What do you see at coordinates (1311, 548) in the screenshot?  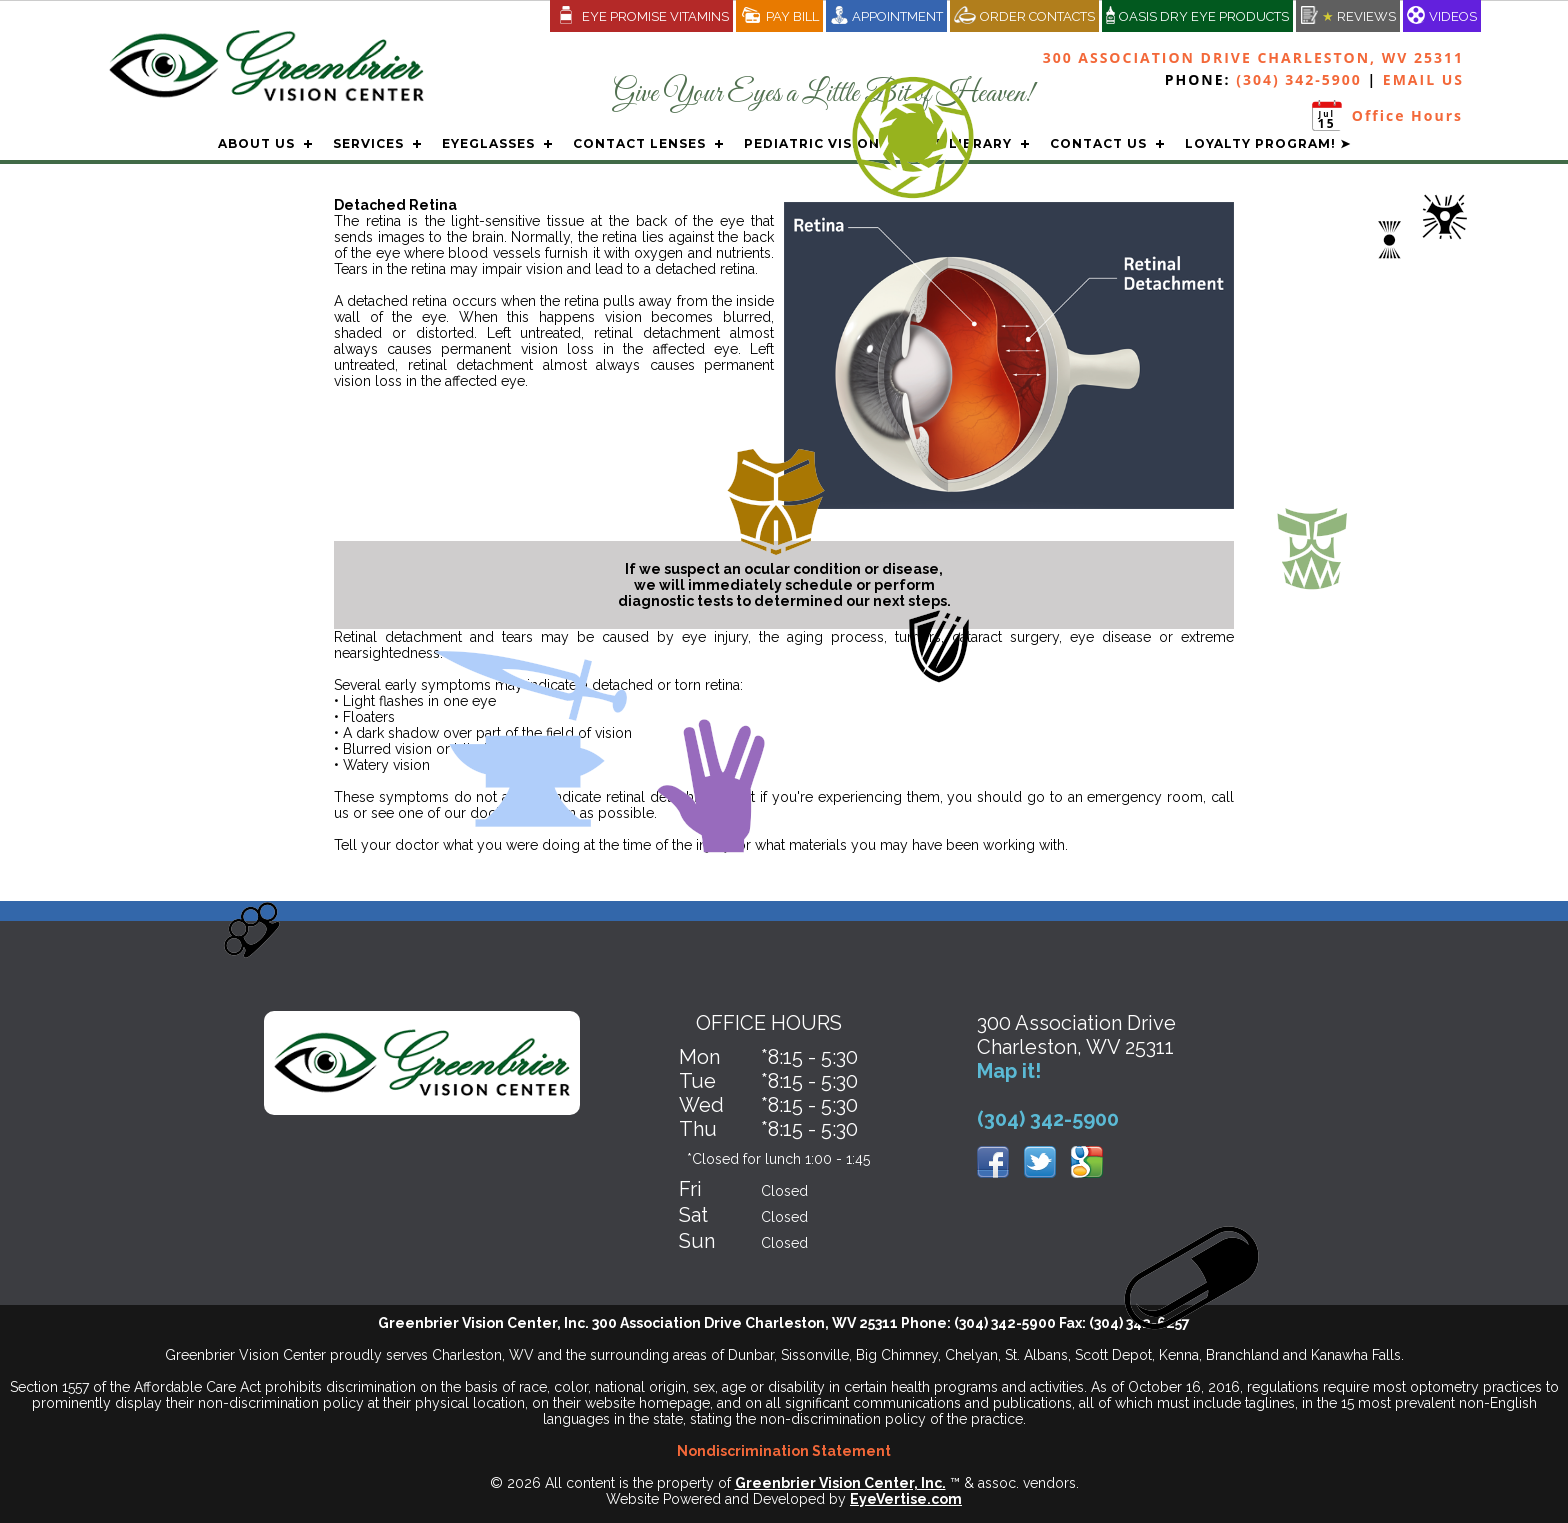 I see `select tribal or tiki-themed content` at bounding box center [1311, 548].